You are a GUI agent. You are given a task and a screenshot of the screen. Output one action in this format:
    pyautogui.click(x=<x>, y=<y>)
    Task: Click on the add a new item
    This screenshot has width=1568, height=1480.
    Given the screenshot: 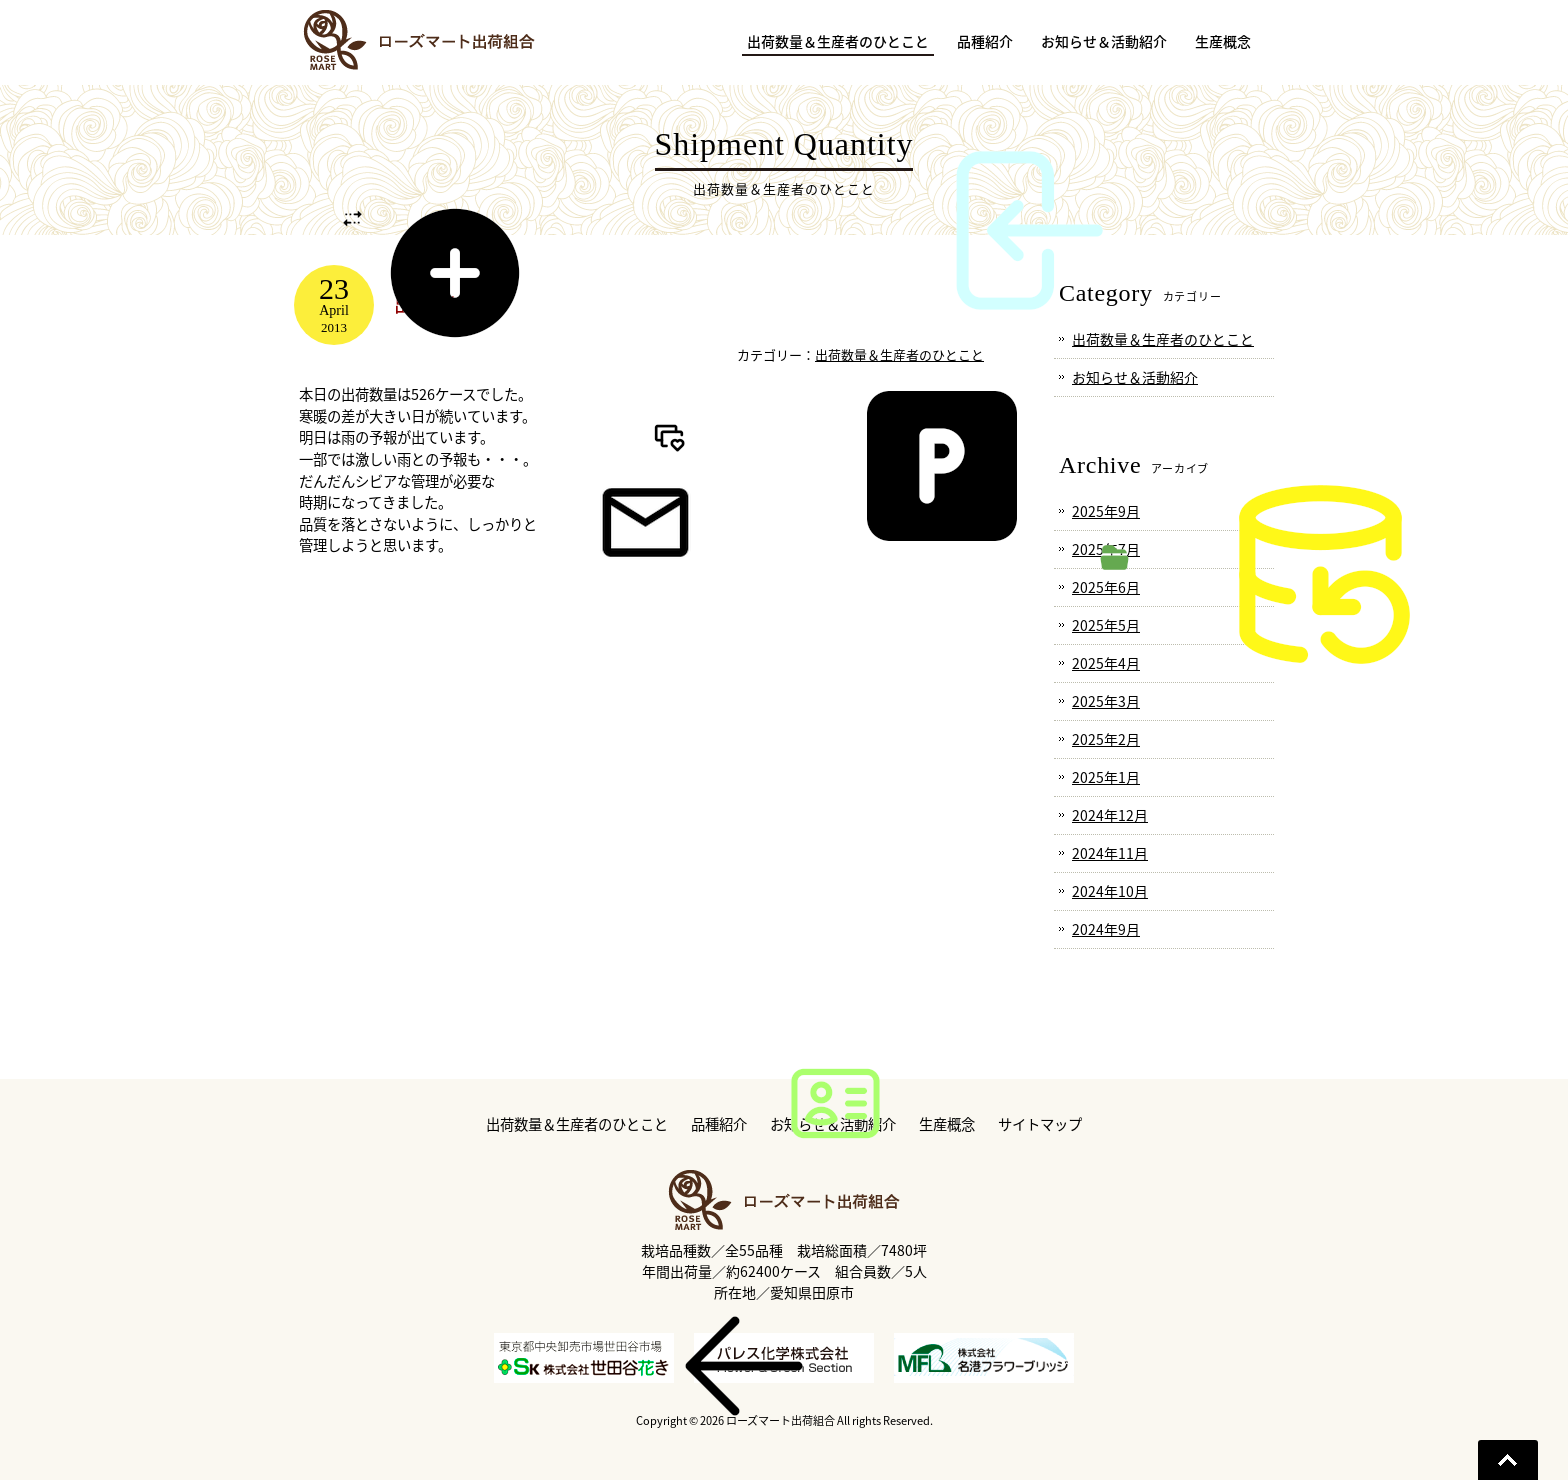 What is the action you would take?
    pyautogui.click(x=455, y=273)
    